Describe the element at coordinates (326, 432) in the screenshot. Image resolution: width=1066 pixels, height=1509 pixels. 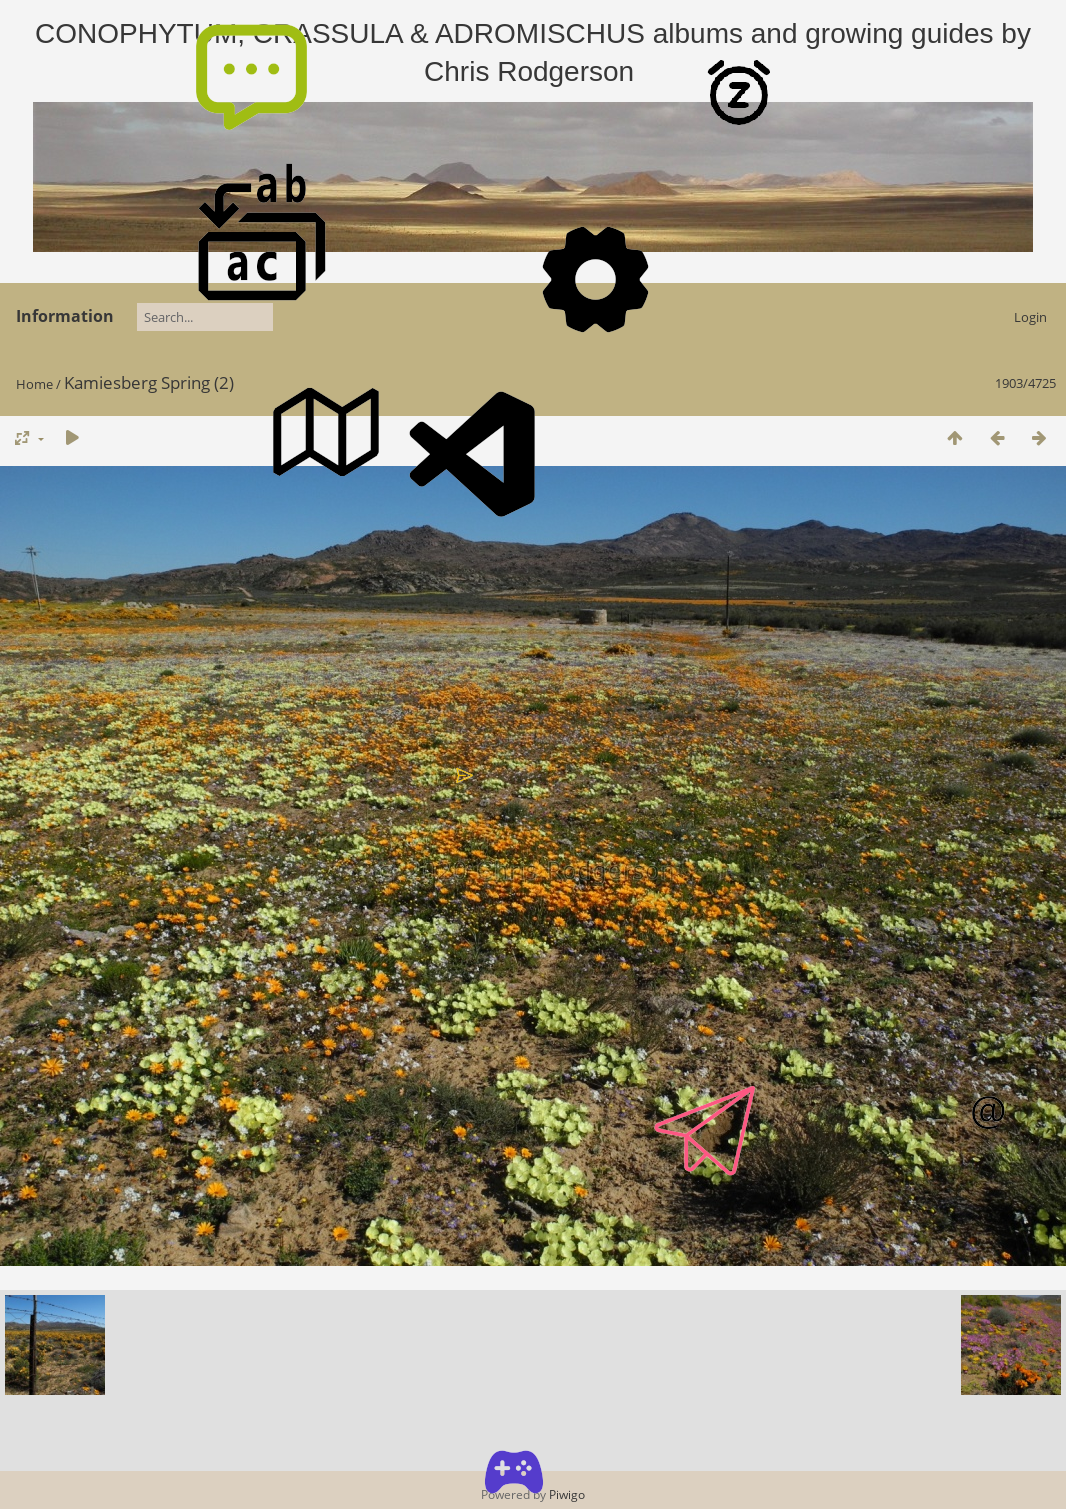
I see `view map or location` at that location.